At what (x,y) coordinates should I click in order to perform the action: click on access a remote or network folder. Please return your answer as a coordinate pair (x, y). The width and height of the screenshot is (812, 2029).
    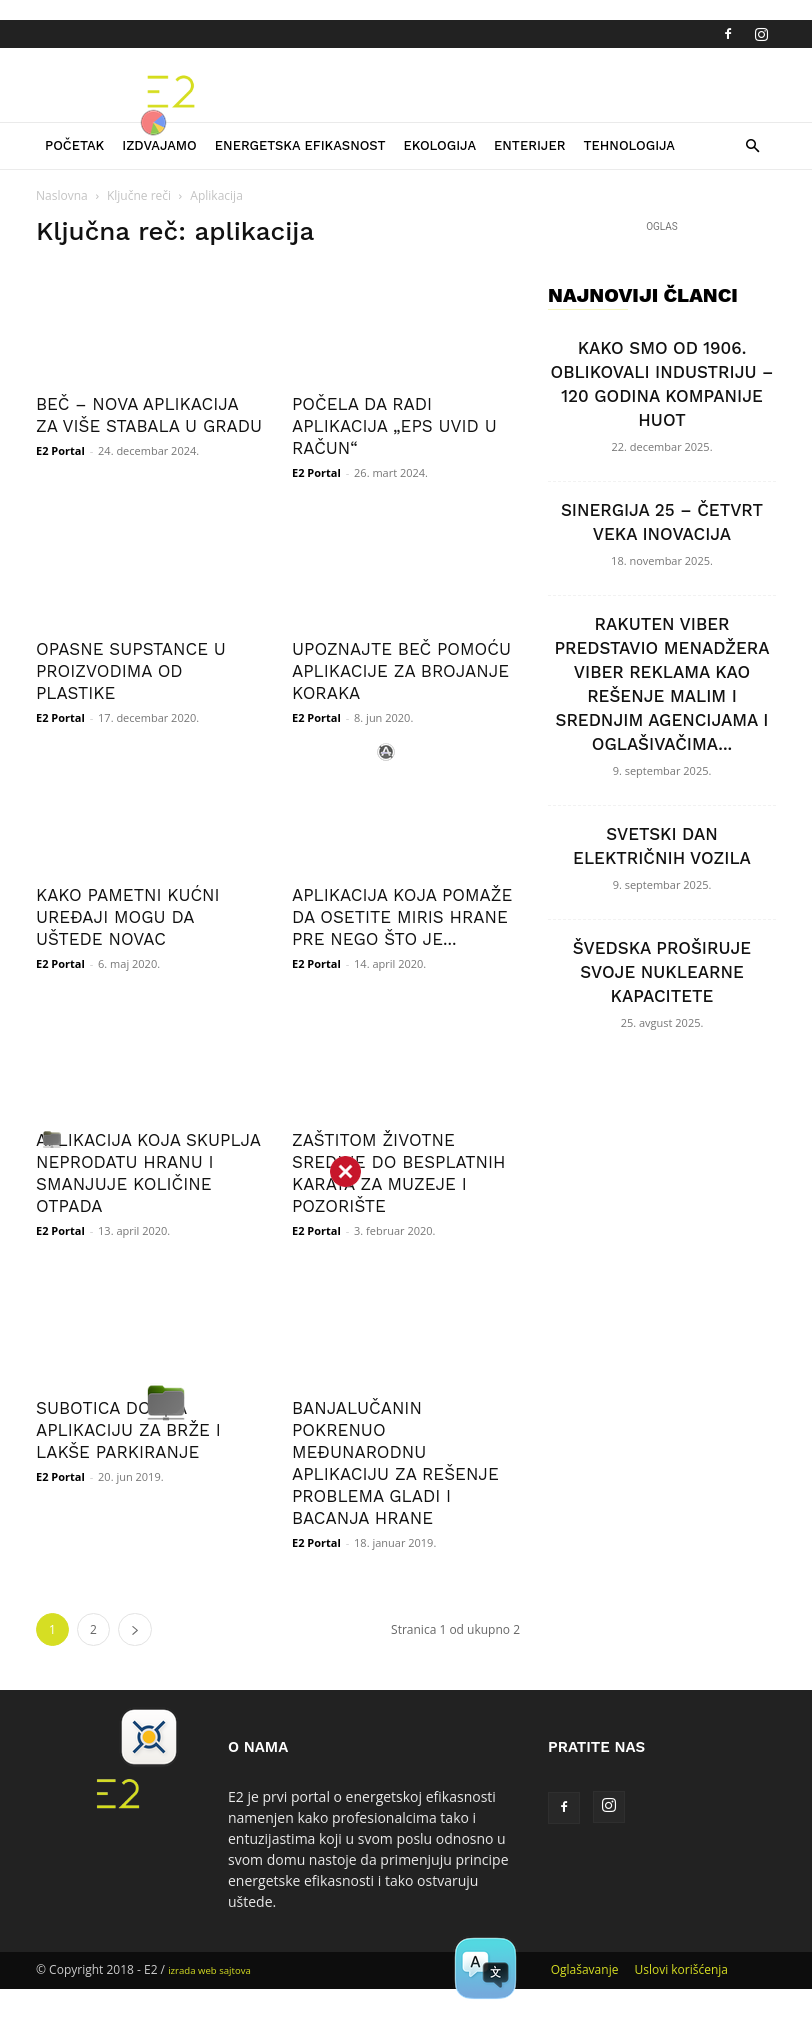
    Looking at the image, I should click on (166, 1402).